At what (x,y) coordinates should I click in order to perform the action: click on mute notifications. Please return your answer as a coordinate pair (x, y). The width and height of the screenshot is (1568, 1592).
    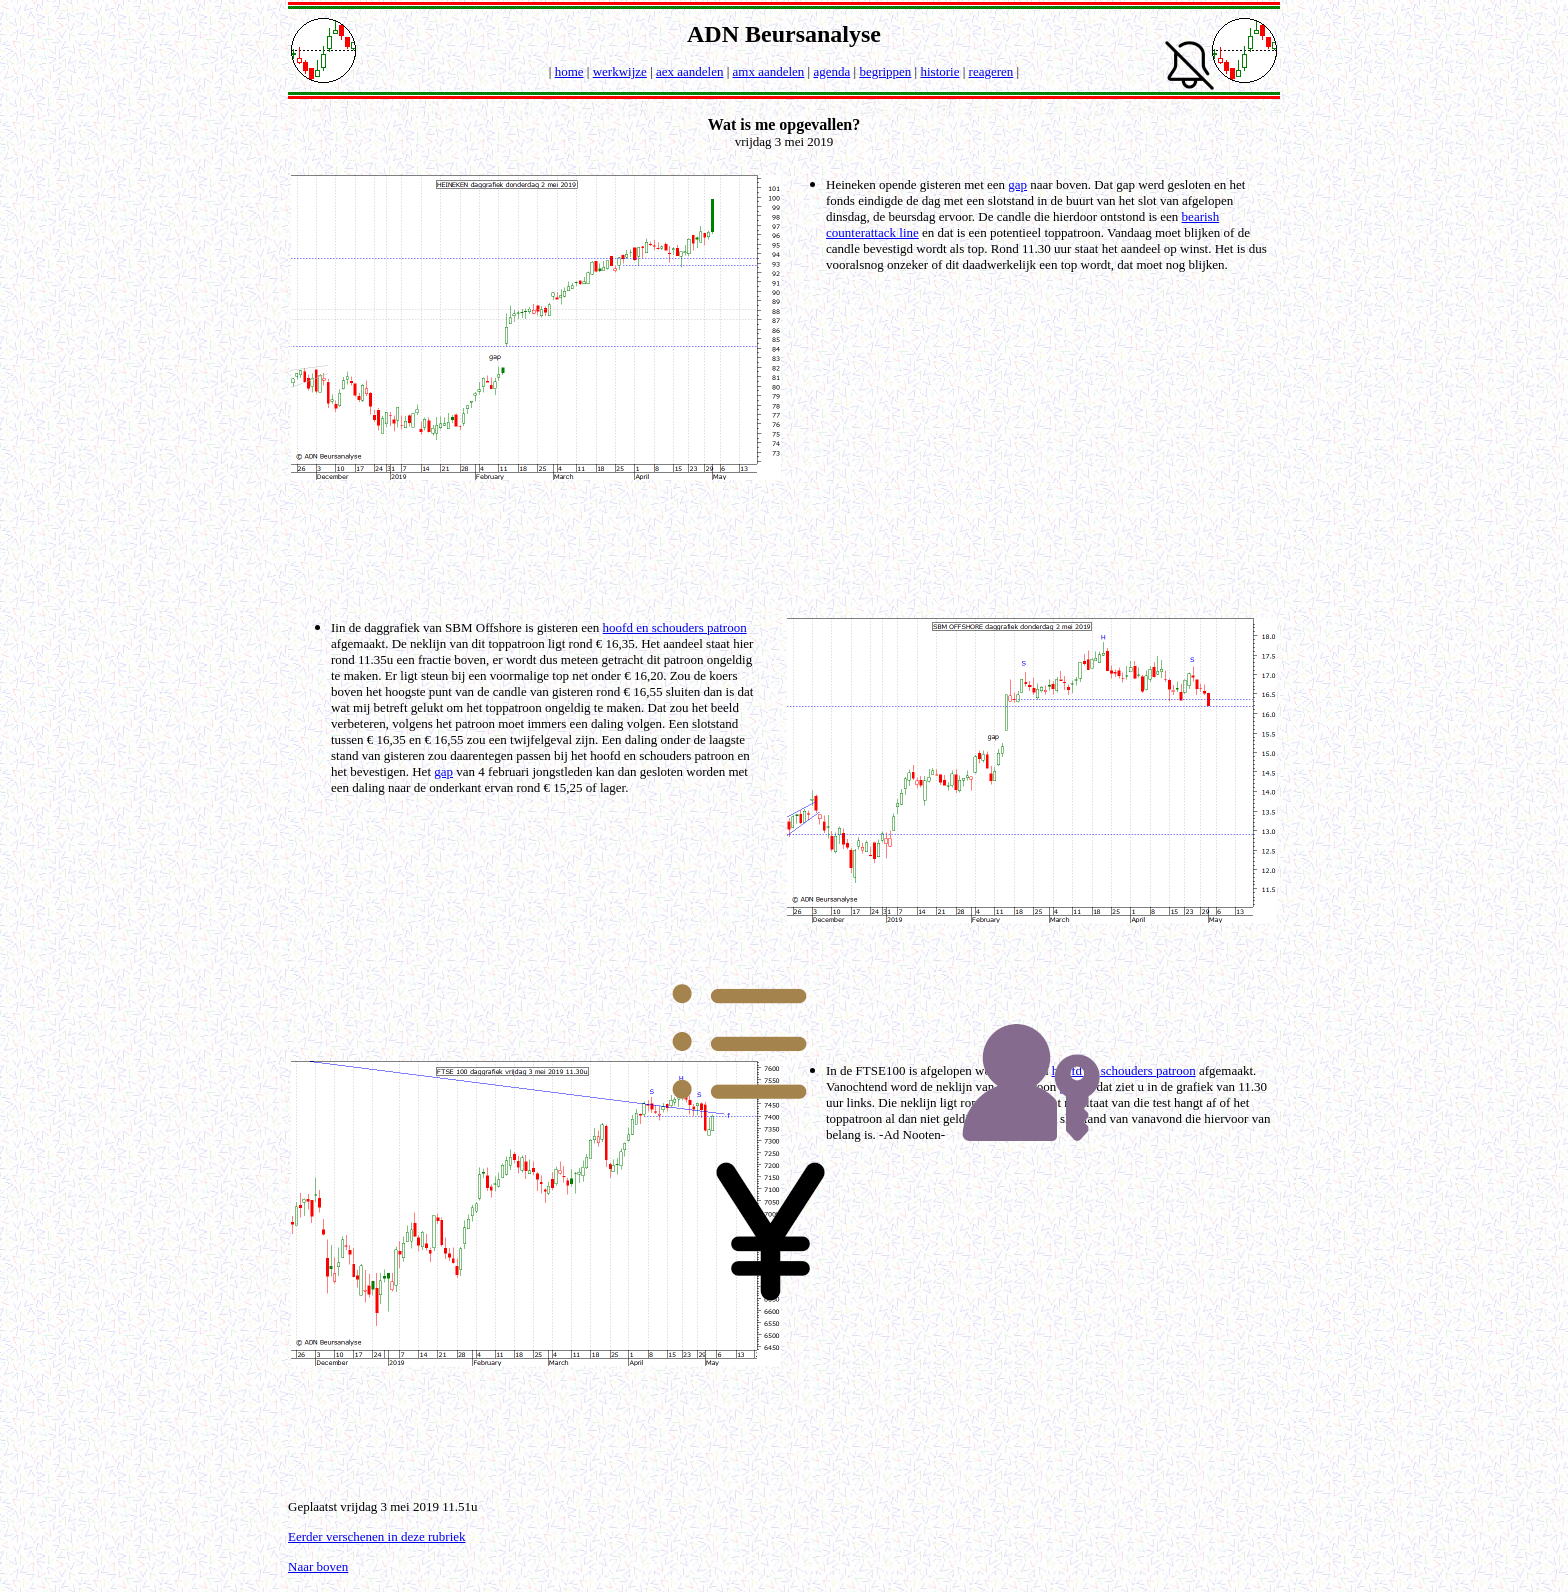
    Looking at the image, I should click on (1189, 65).